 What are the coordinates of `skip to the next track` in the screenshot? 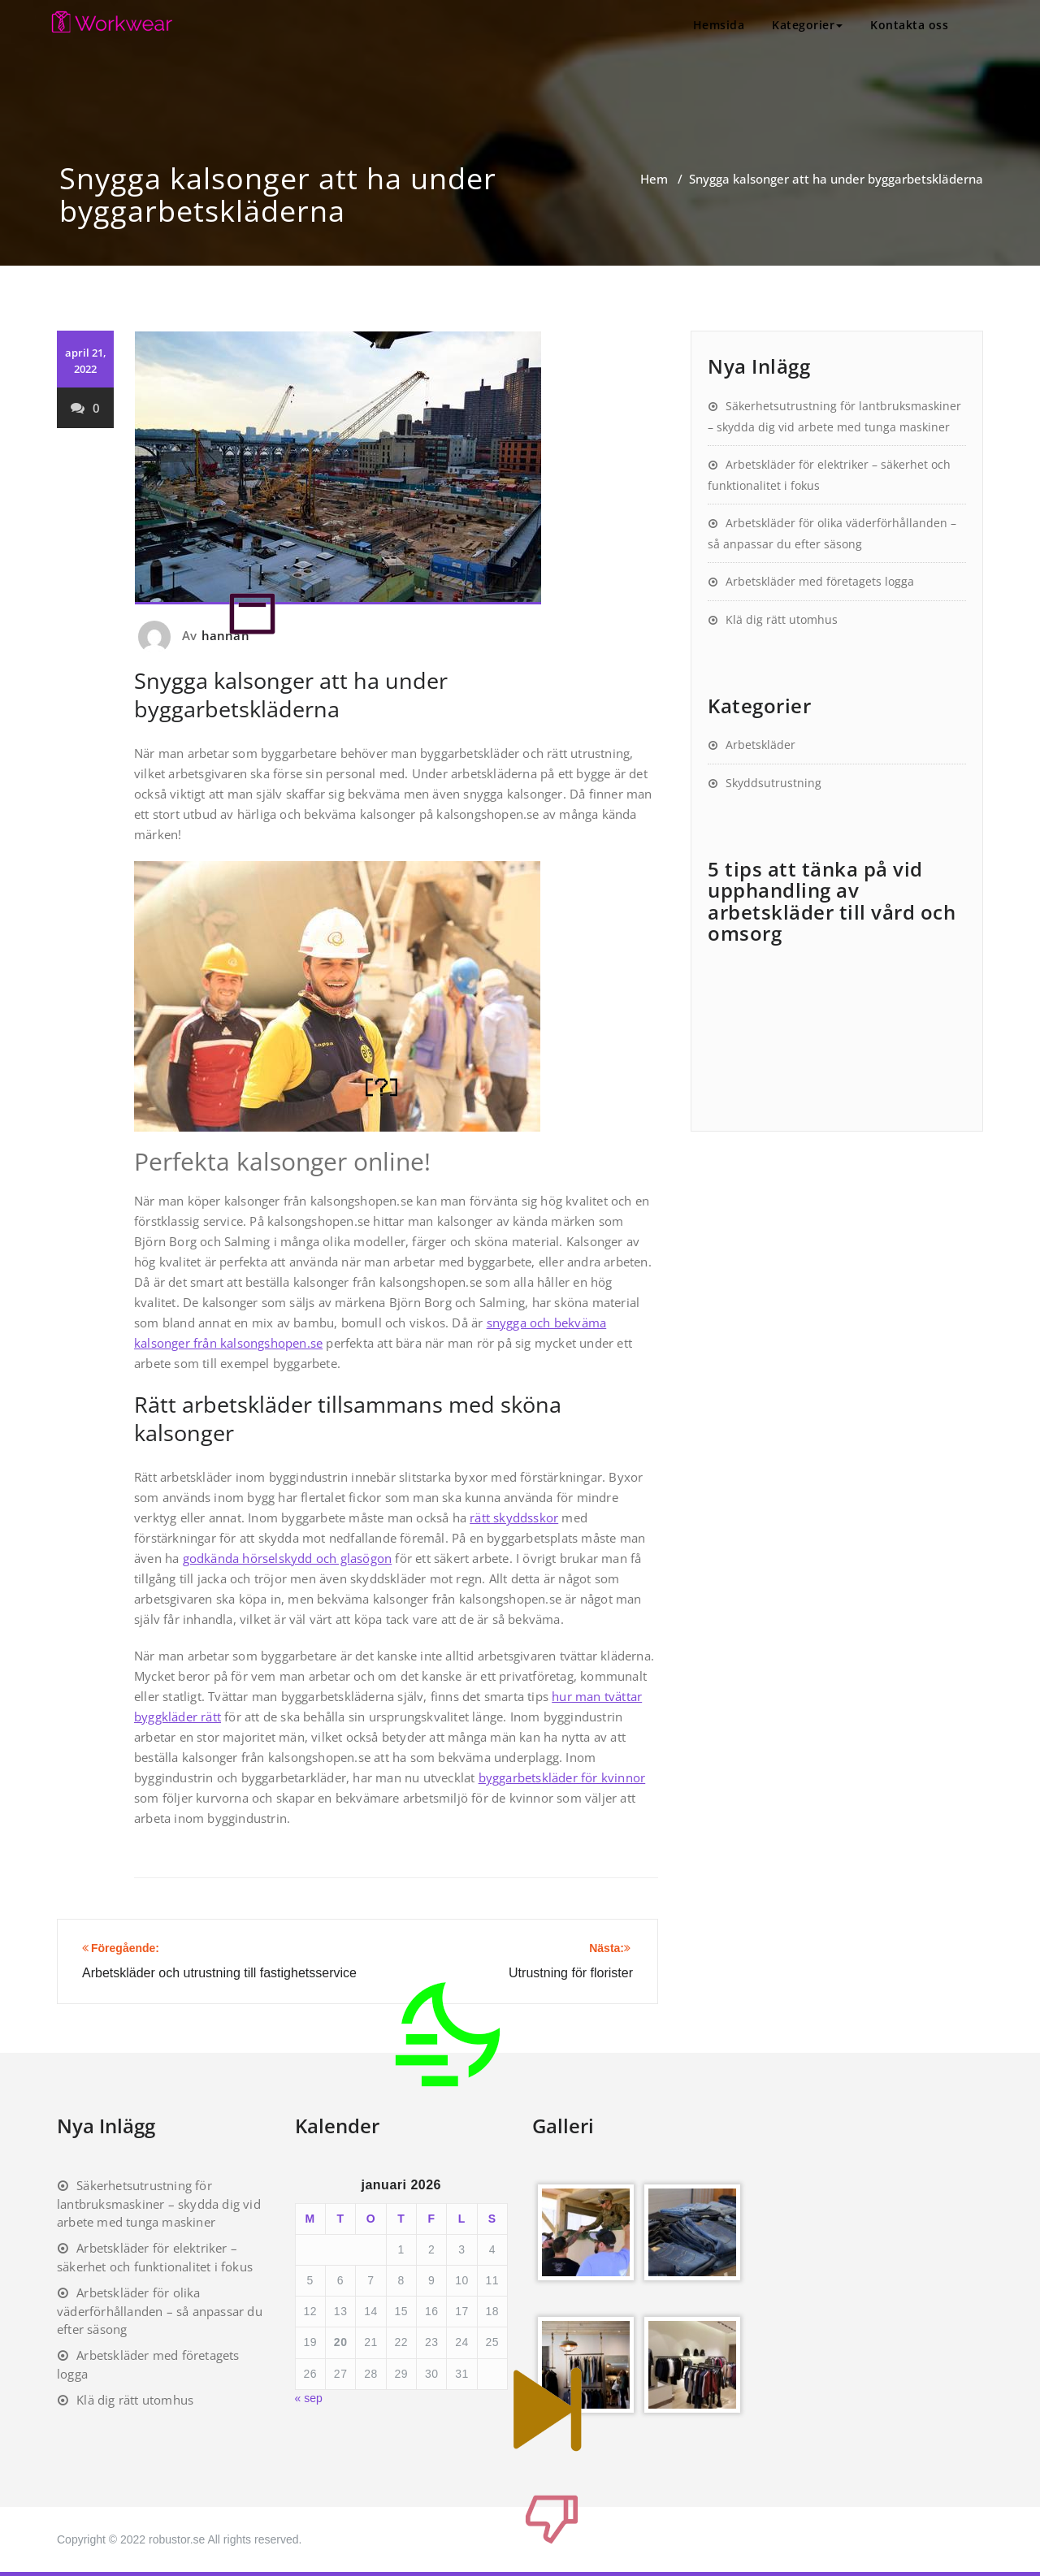 It's located at (550, 2409).